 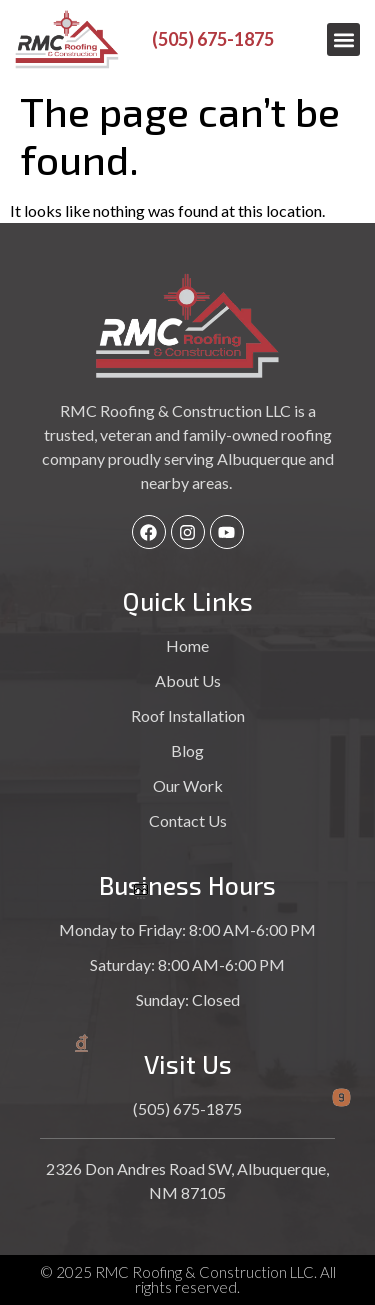 I want to click on indicates item number 9 in a list or sequence, so click(x=341, y=1097).